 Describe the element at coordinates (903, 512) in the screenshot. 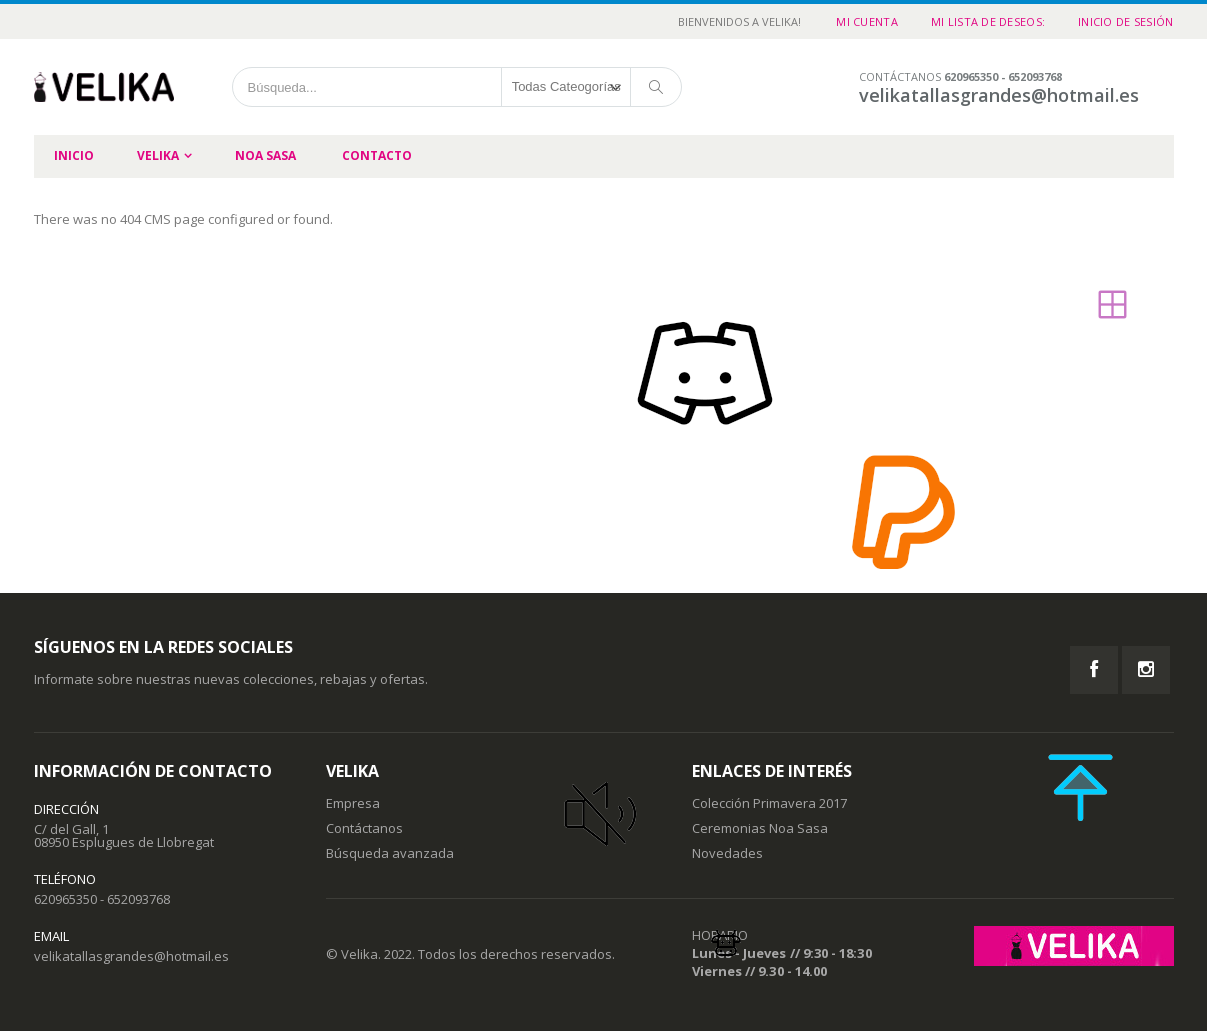

I see `pay with paypal` at that location.